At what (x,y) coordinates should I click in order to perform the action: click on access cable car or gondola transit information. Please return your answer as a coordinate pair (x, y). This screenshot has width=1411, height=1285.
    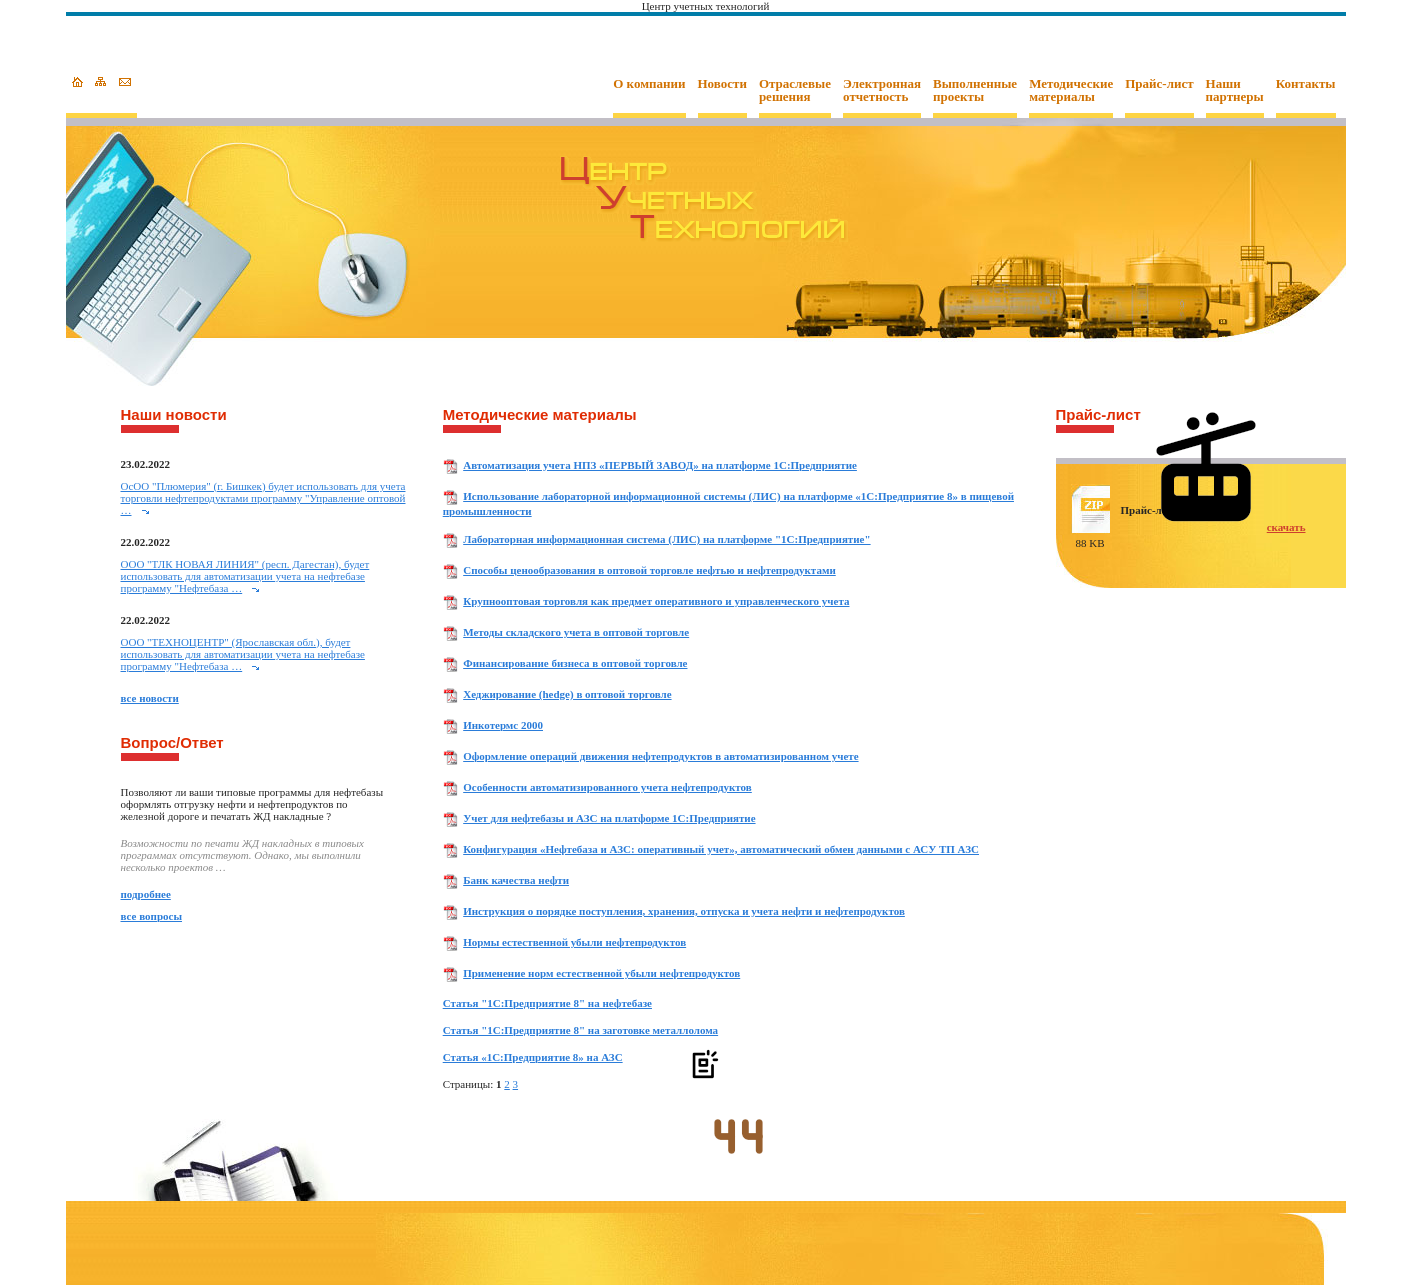
    Looking at the image, I should click on (1206, 470).